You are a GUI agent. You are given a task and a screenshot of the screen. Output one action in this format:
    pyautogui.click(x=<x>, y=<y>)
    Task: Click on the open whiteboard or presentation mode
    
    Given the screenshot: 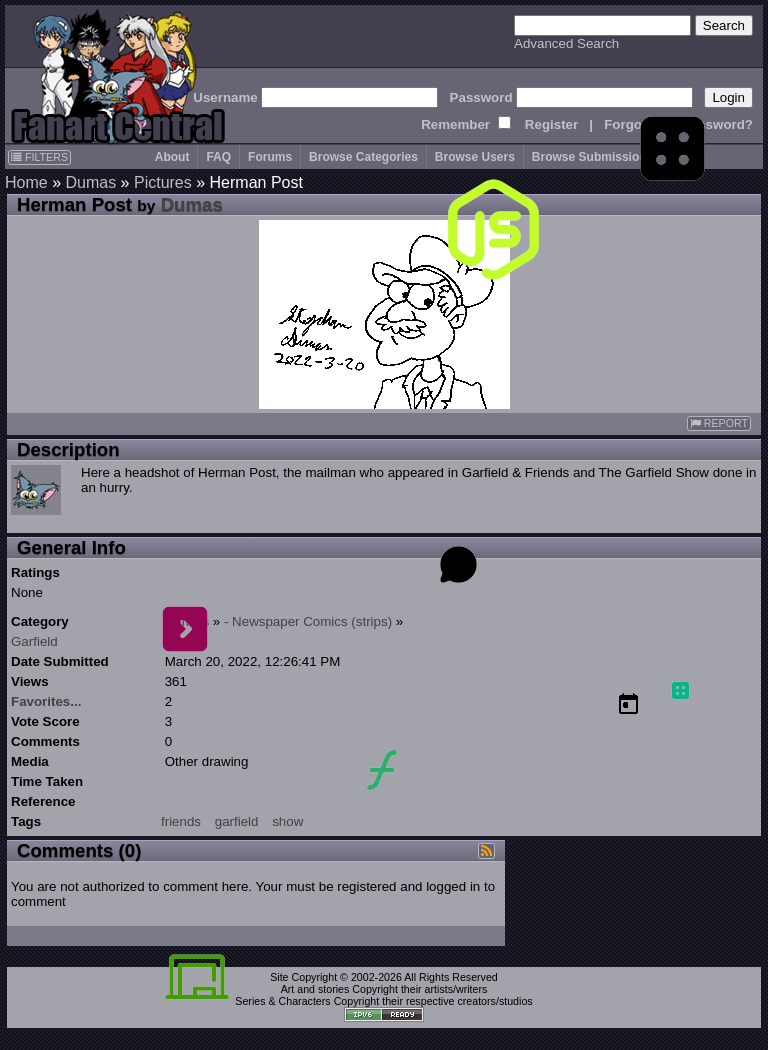 What is the action you would take?
    pyautogui.click(x=197, y=978)
    